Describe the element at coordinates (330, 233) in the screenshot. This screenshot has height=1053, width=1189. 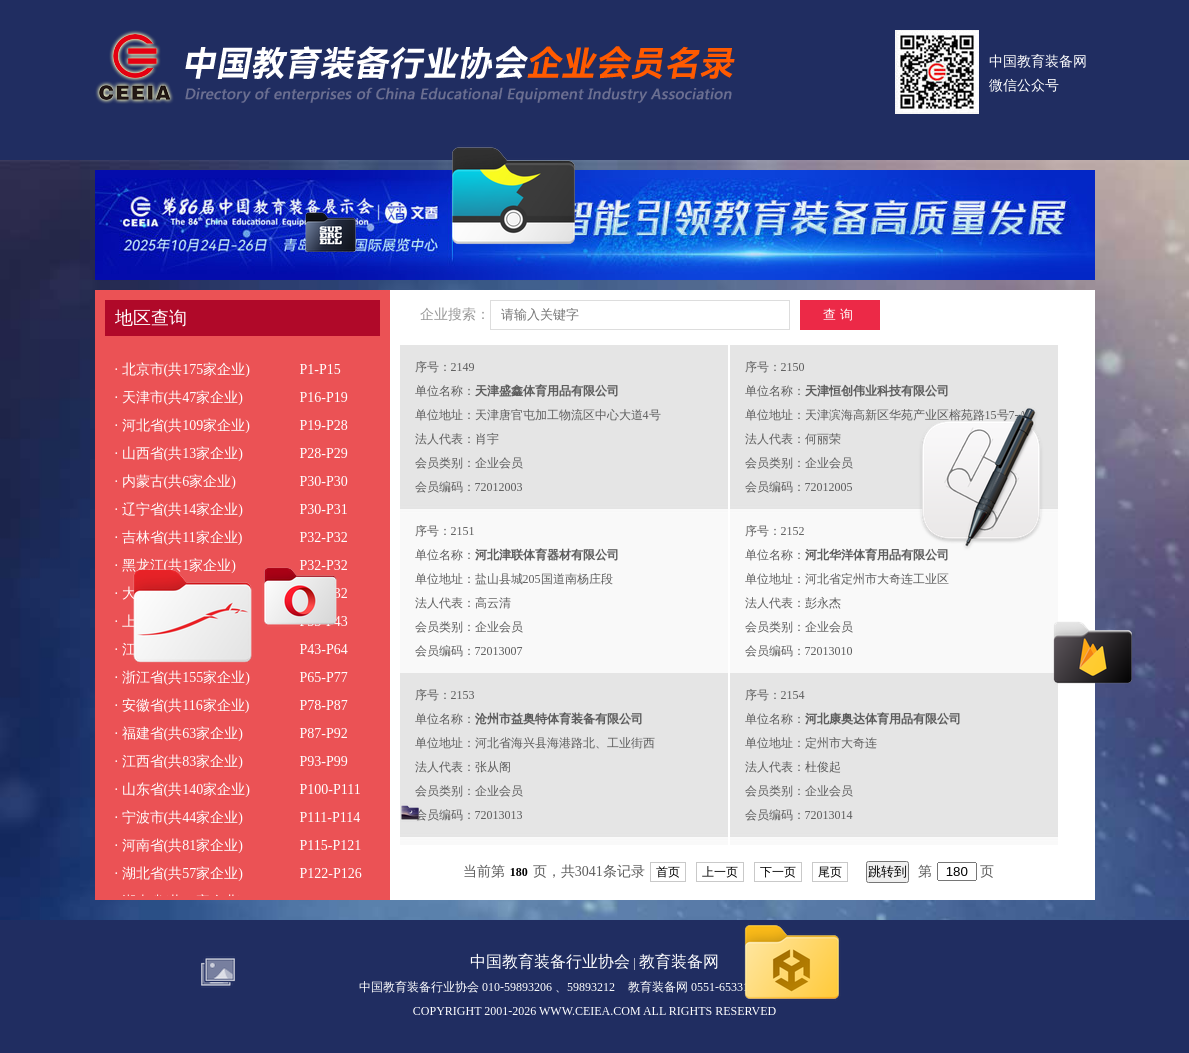
I see `open folder containing Supercell games` at that location.